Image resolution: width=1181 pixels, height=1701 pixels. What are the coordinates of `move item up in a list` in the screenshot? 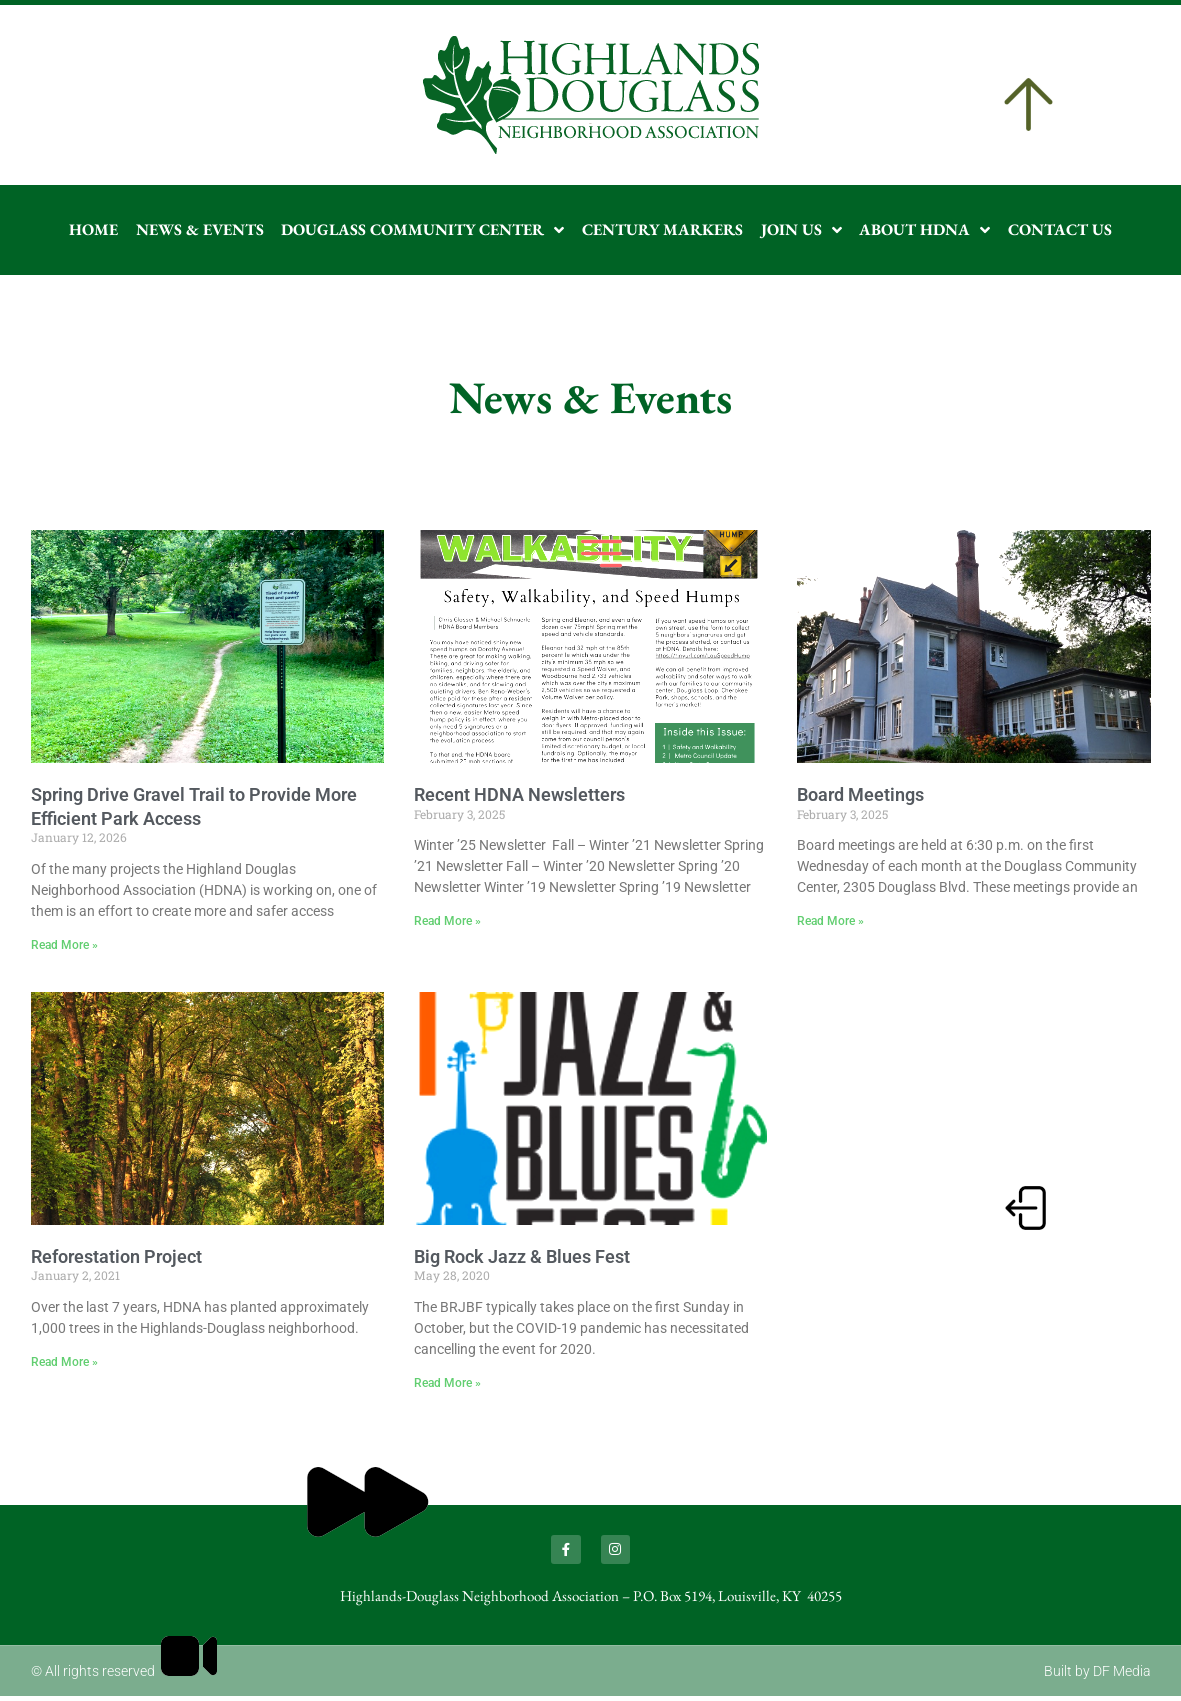 It's located at (1028, 104).